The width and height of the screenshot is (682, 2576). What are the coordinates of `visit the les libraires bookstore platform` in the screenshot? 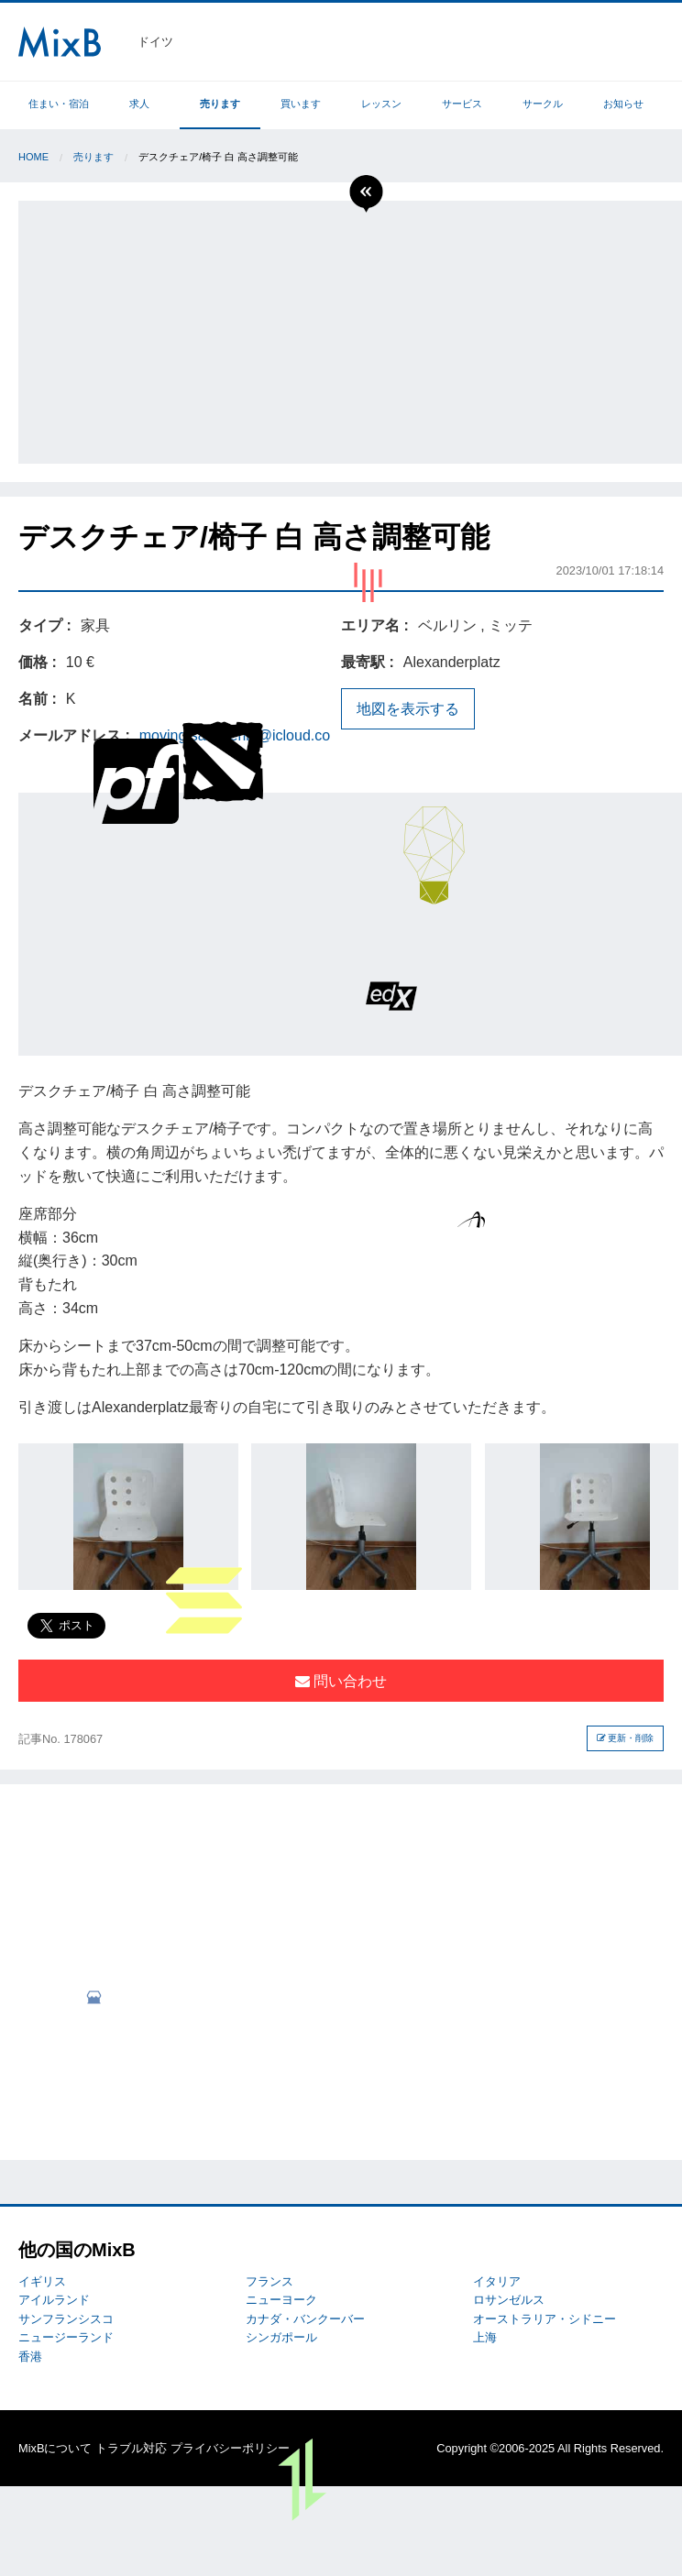 It's located at (366, 193).